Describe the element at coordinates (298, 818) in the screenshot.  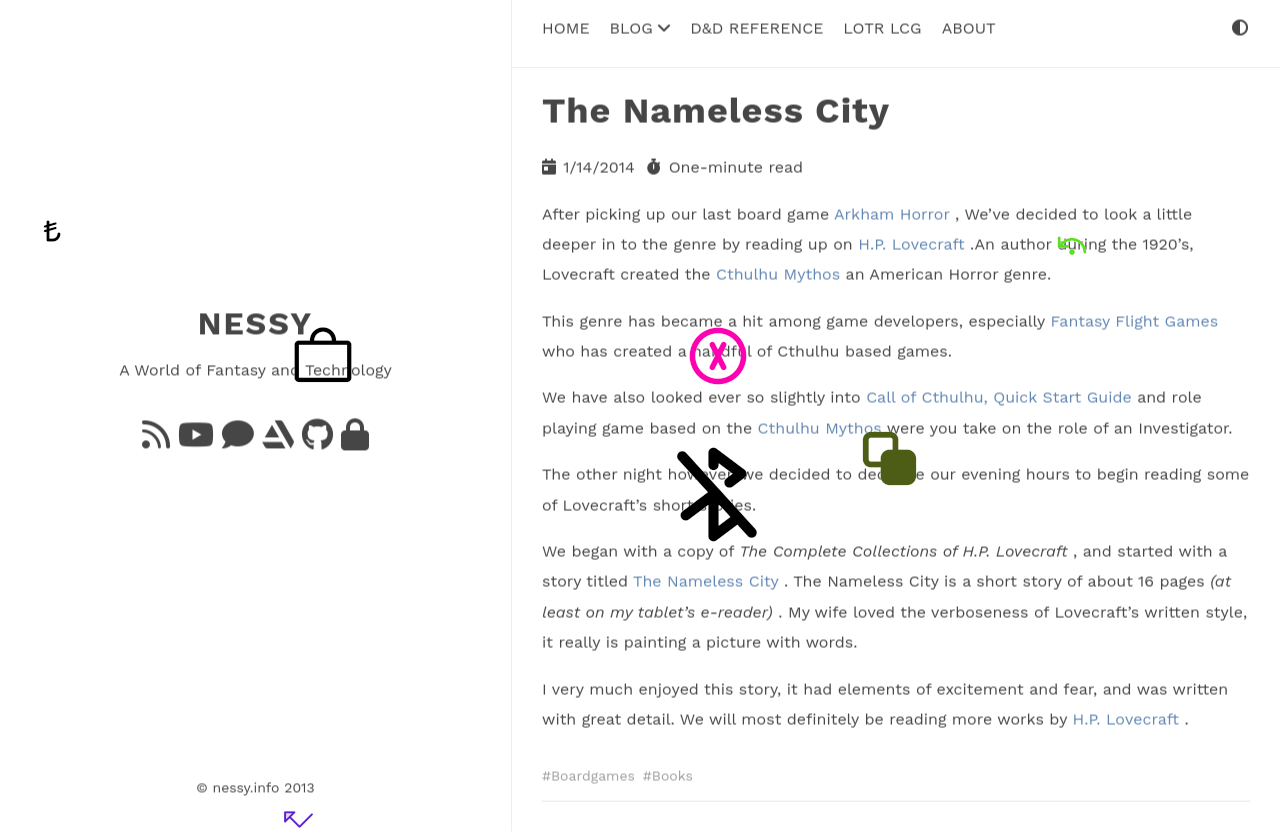
I see `go back or return to previous step` at that location.